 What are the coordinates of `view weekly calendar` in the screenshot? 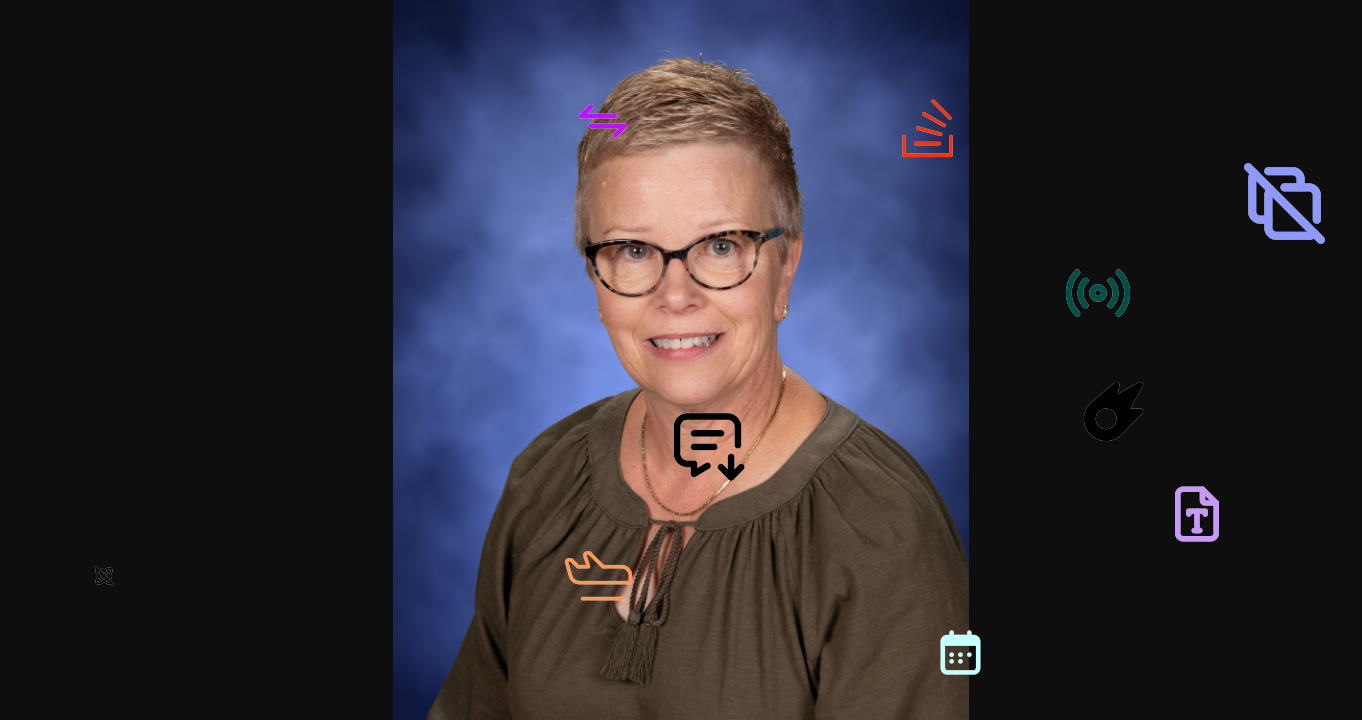 It's located at (960, 652).